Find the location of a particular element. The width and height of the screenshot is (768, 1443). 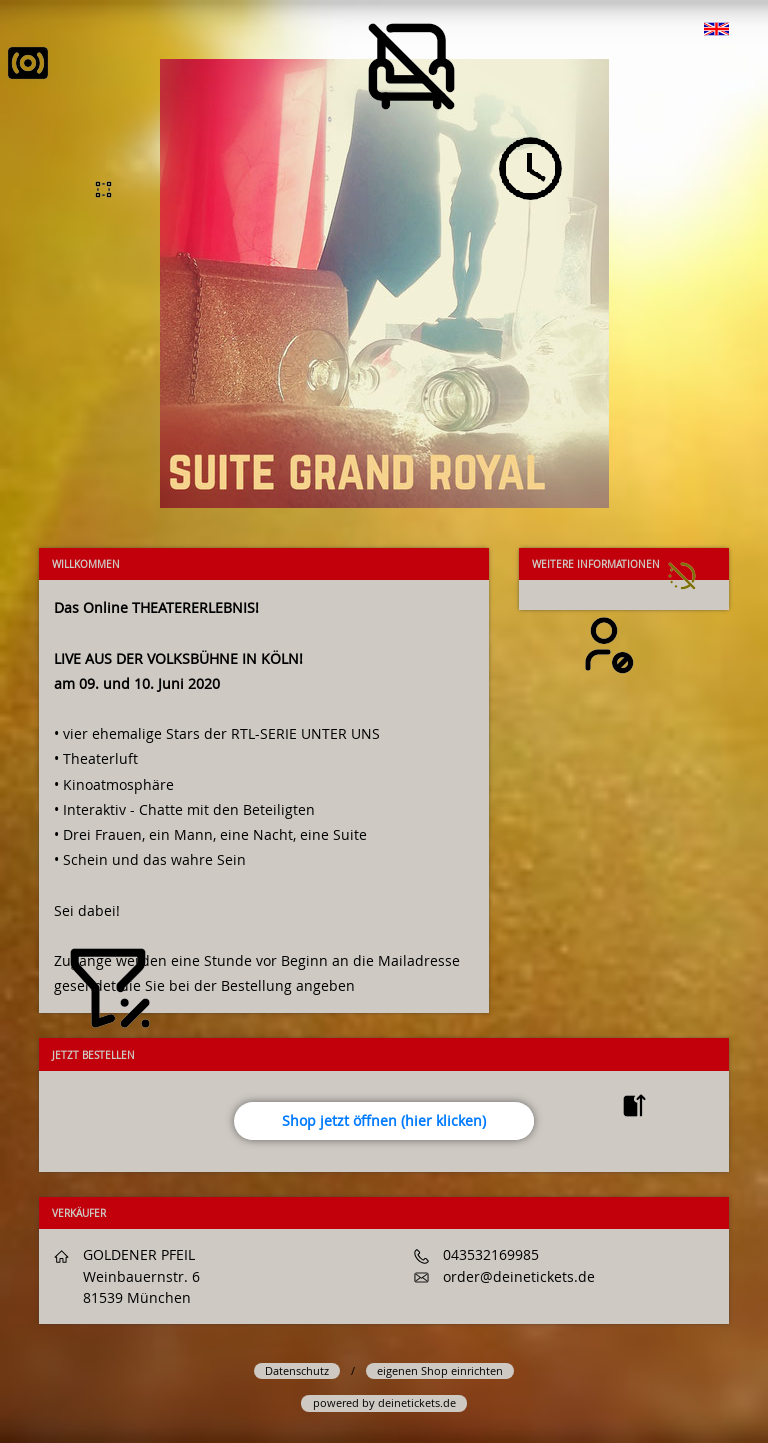

timer or duration tracking disabled is located at coordinates (682, 576).